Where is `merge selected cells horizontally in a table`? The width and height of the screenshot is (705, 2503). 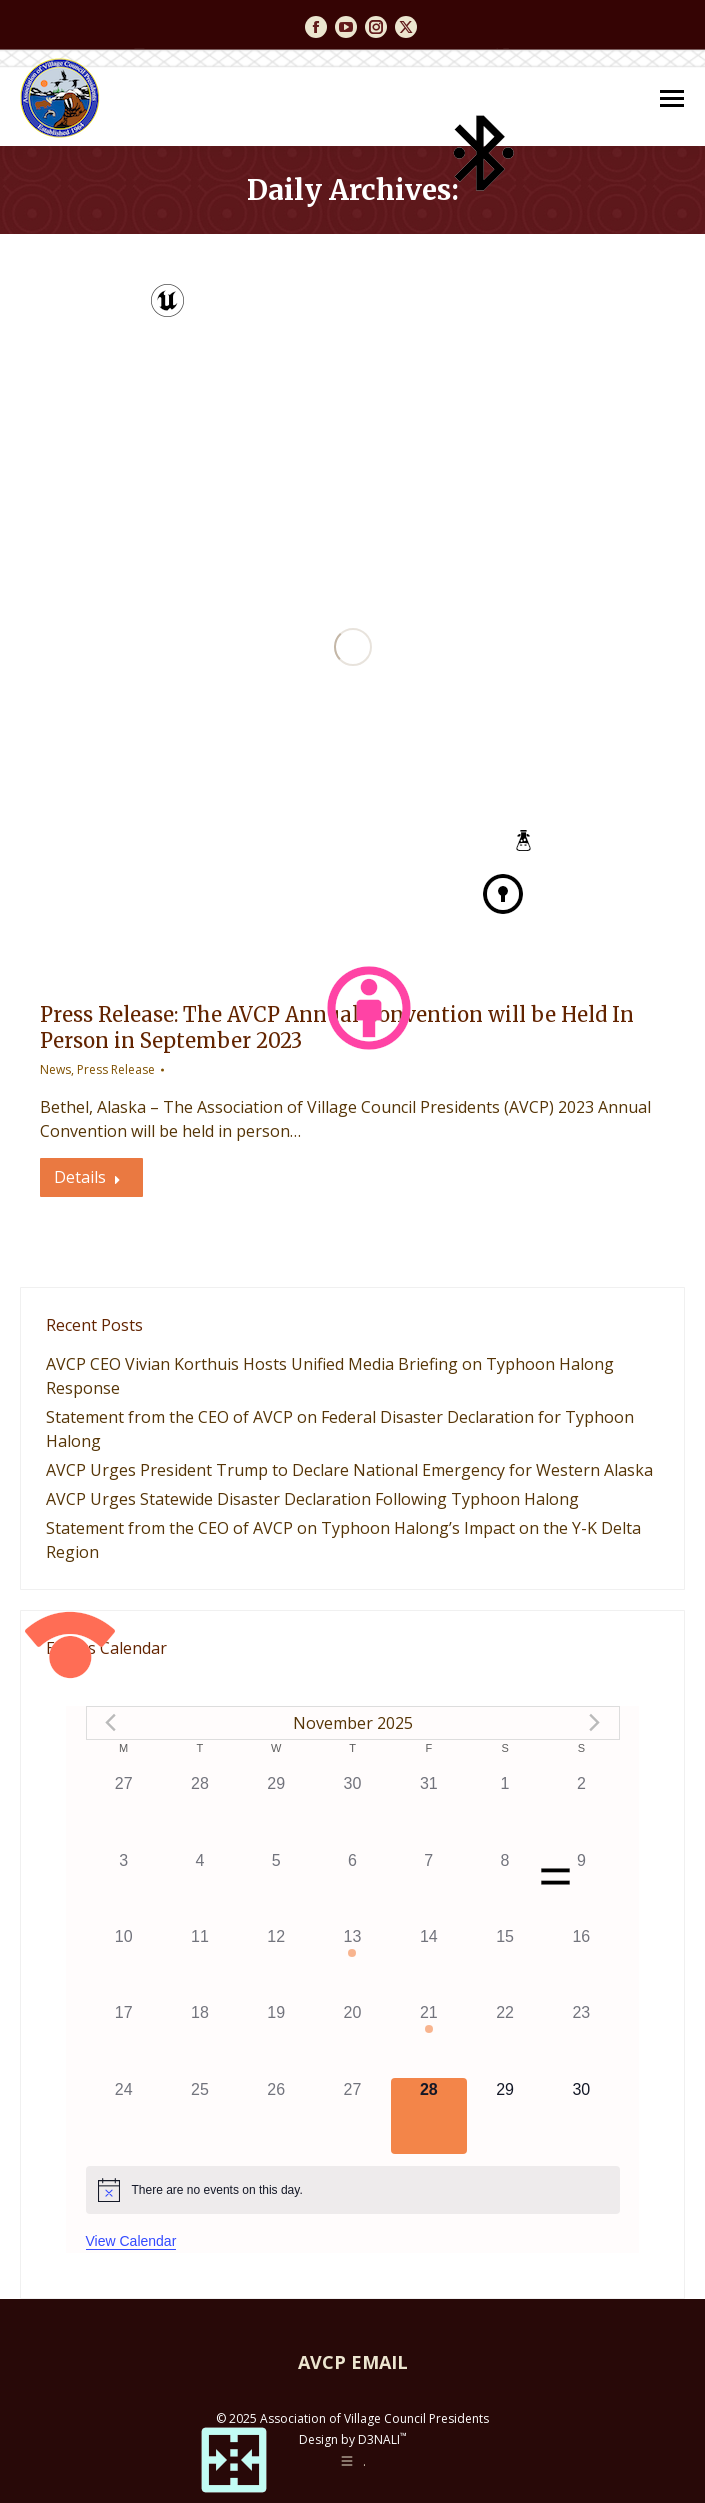
merge selected cells horizontally in a table is located at coordinates (234, 2460).